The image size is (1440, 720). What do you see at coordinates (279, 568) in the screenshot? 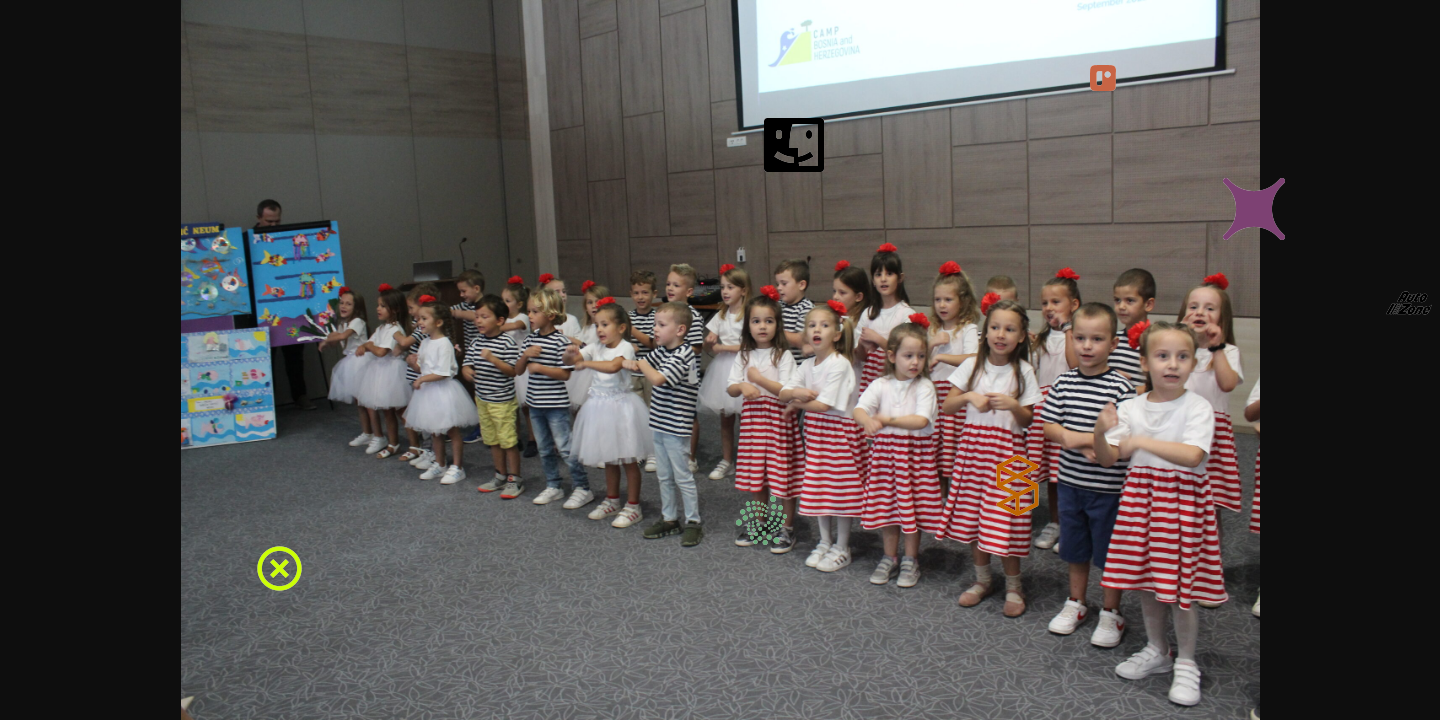
I see `close or dismiss a dialog` at bounding box center [279, 568].